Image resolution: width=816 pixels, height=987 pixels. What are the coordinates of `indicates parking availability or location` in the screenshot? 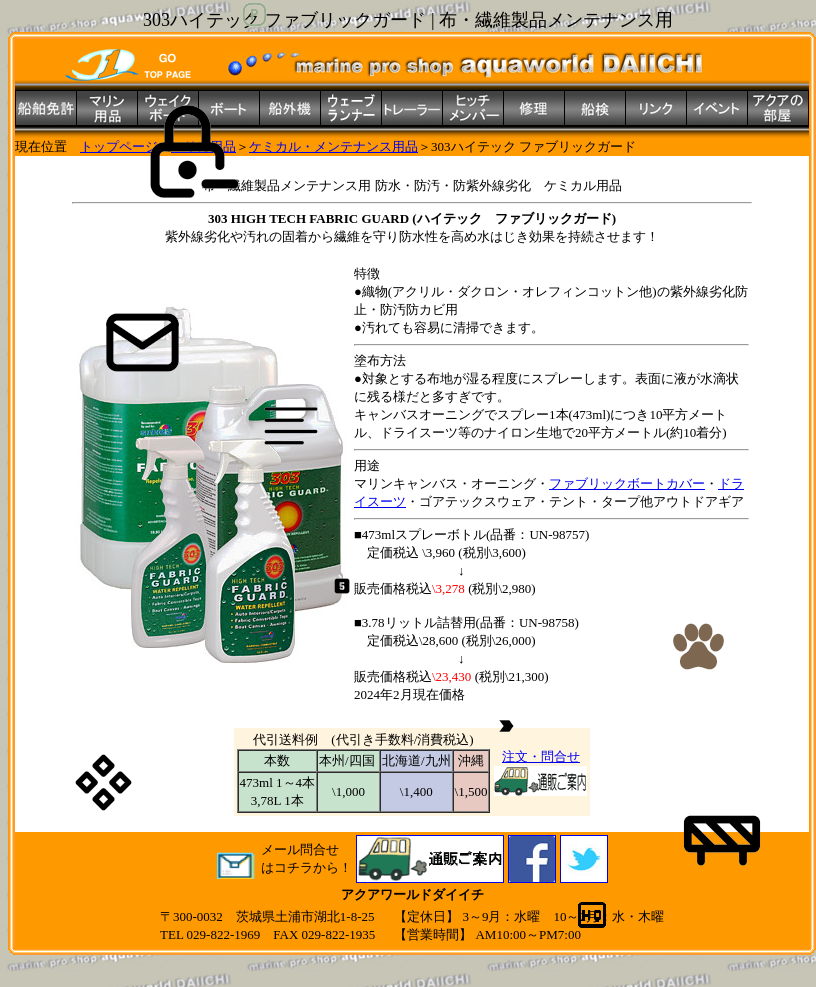 It's located at (254, 14).